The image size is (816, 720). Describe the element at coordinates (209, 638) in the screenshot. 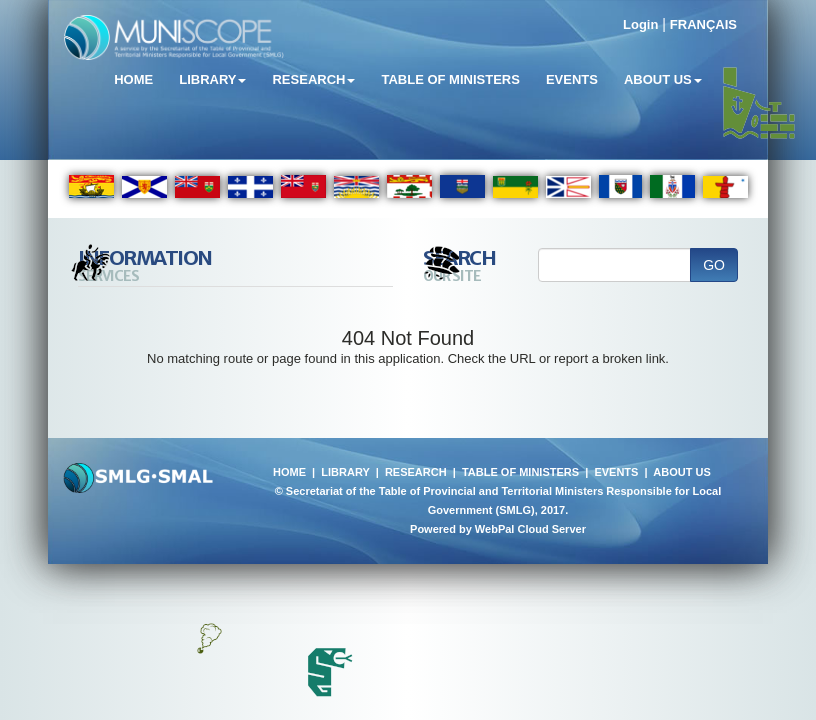

I see `activate smoke bomb ability in game` at that location.